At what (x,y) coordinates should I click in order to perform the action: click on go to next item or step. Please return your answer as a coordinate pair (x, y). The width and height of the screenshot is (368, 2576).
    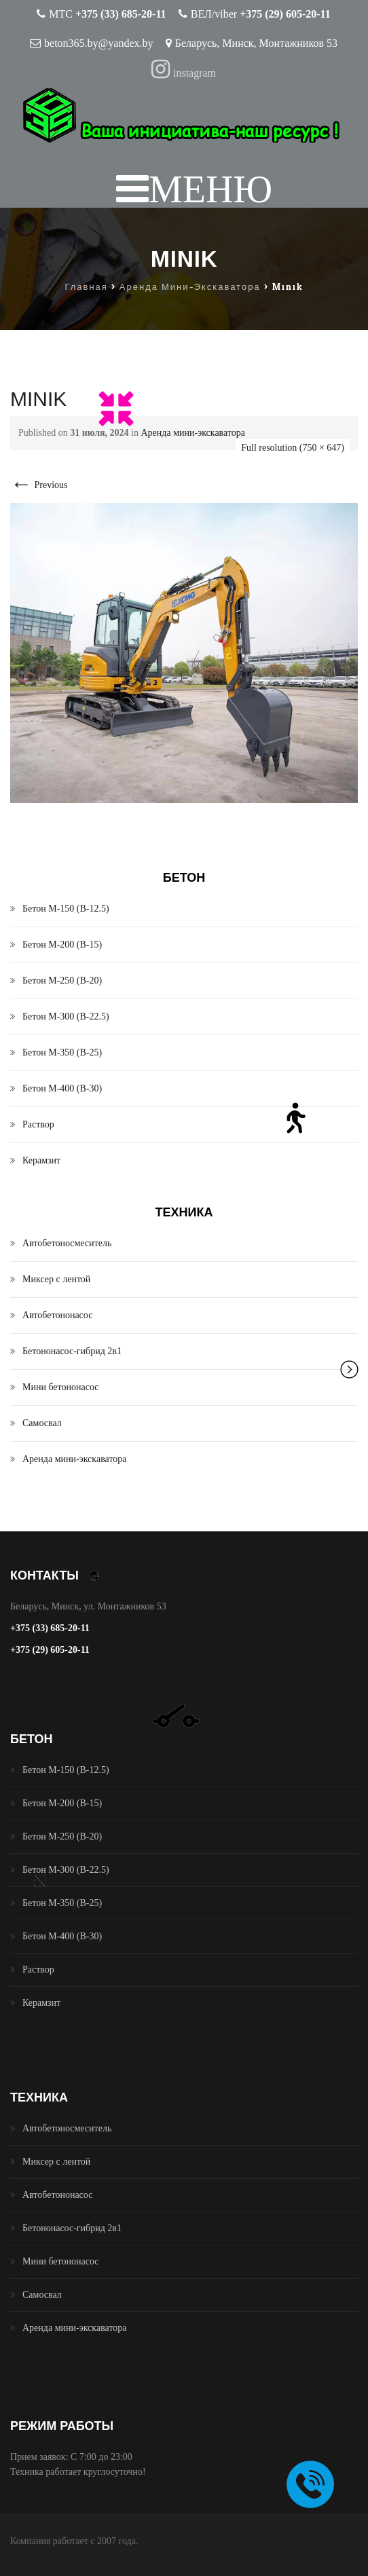
    Looking at the image, I should click on (349, 1369).